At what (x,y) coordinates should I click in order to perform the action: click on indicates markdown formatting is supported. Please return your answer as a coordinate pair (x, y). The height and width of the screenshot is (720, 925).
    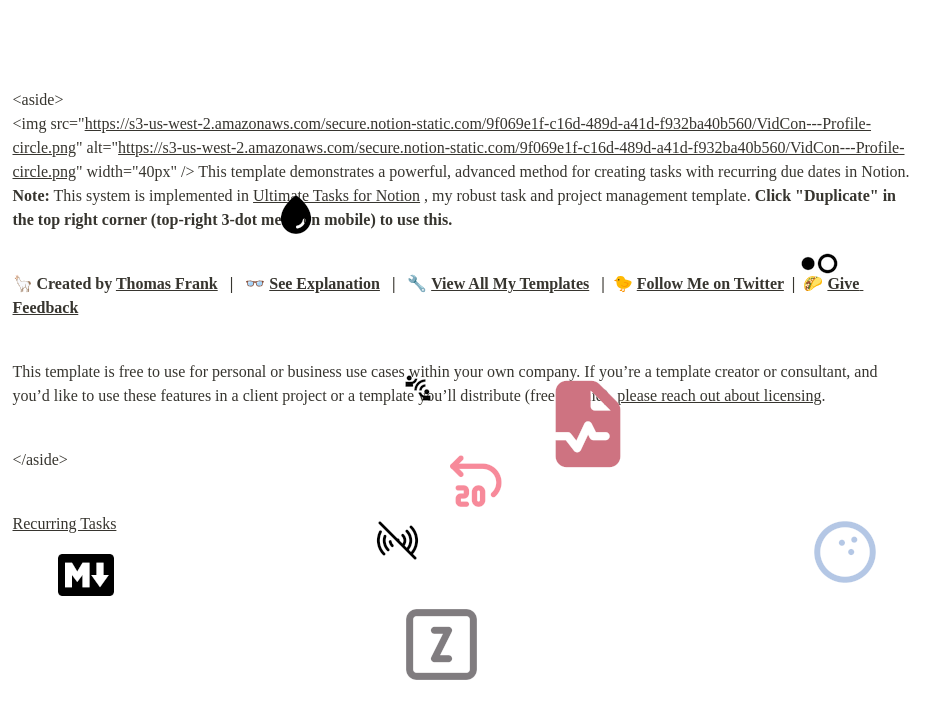
    Looking at the image, I should click on (86, 575).